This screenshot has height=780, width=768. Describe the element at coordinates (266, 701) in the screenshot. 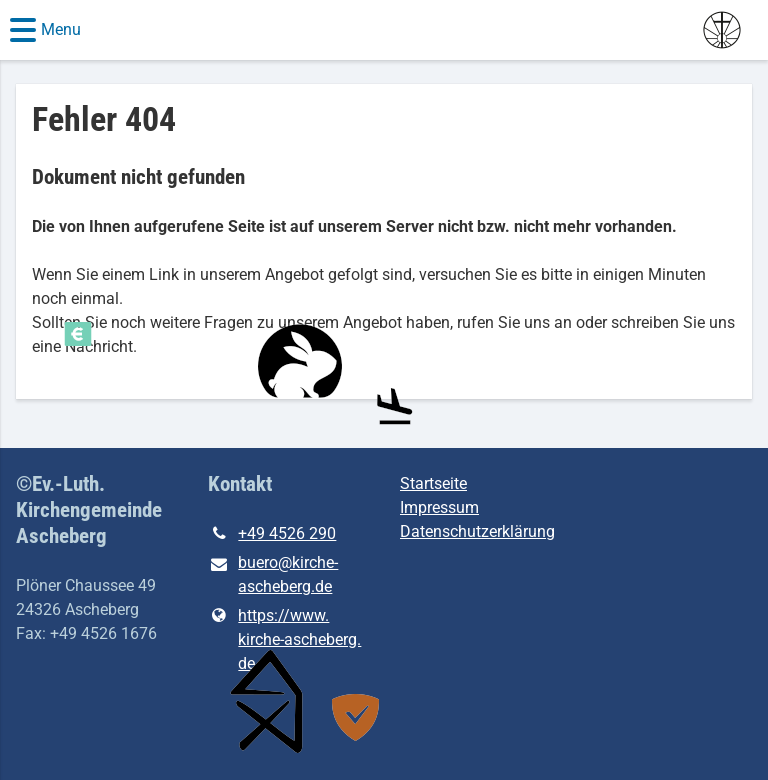

I see `open the Homify app` at that location.